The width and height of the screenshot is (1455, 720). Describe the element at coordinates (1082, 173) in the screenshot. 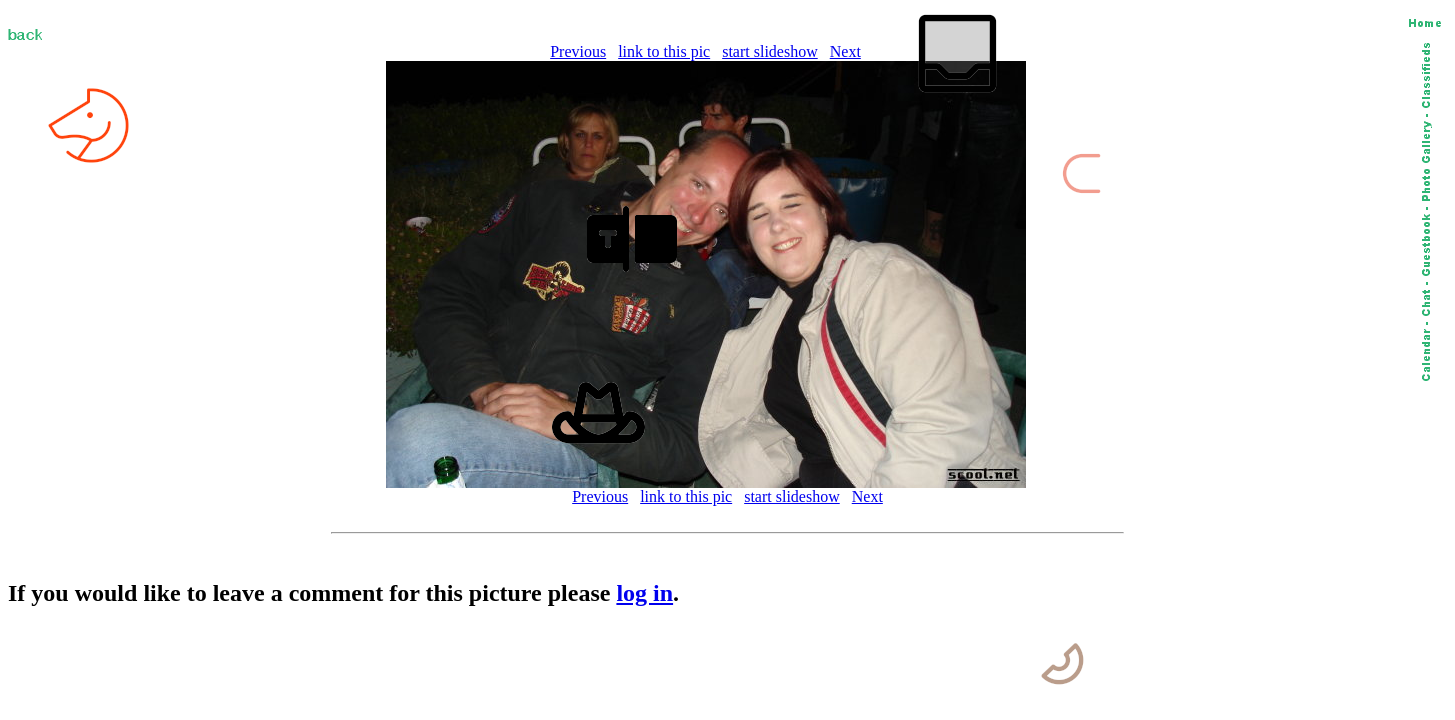

I see `indicates a proper subset relationship in mathematical notation` at that location.